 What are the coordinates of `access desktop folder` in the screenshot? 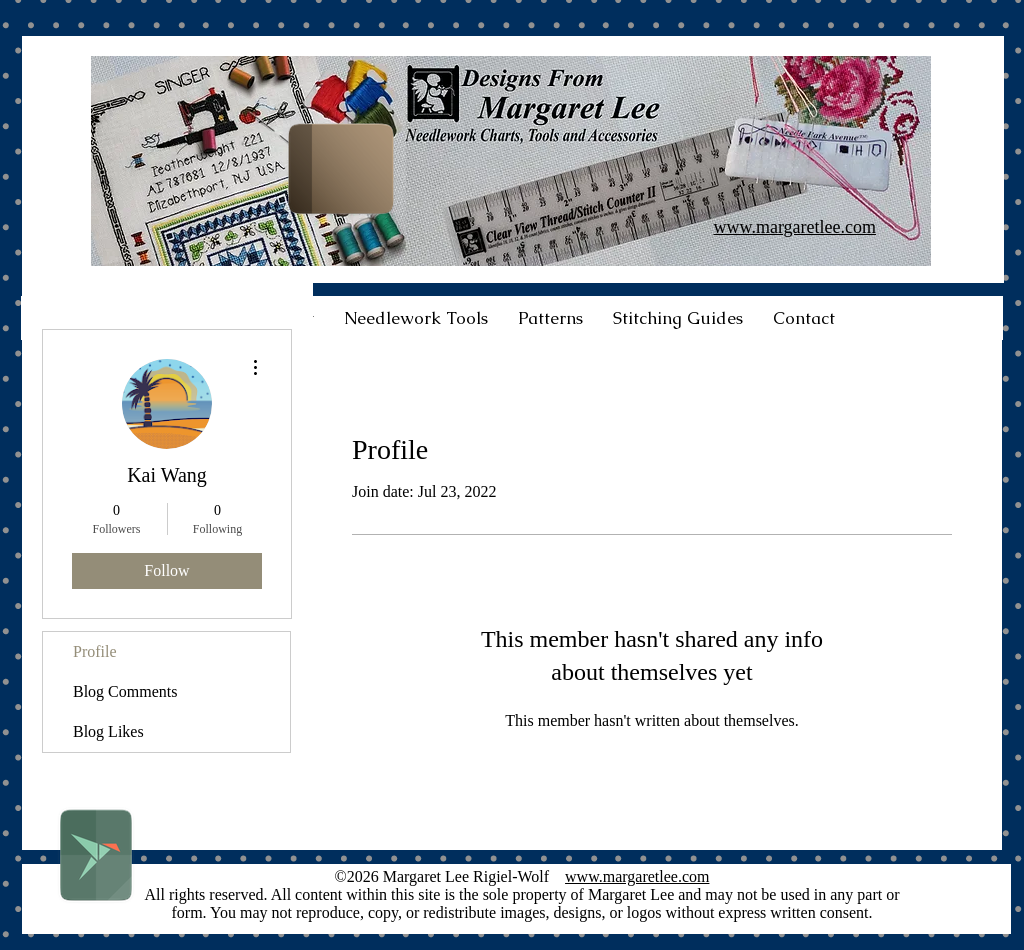 It's located at (341, 165).